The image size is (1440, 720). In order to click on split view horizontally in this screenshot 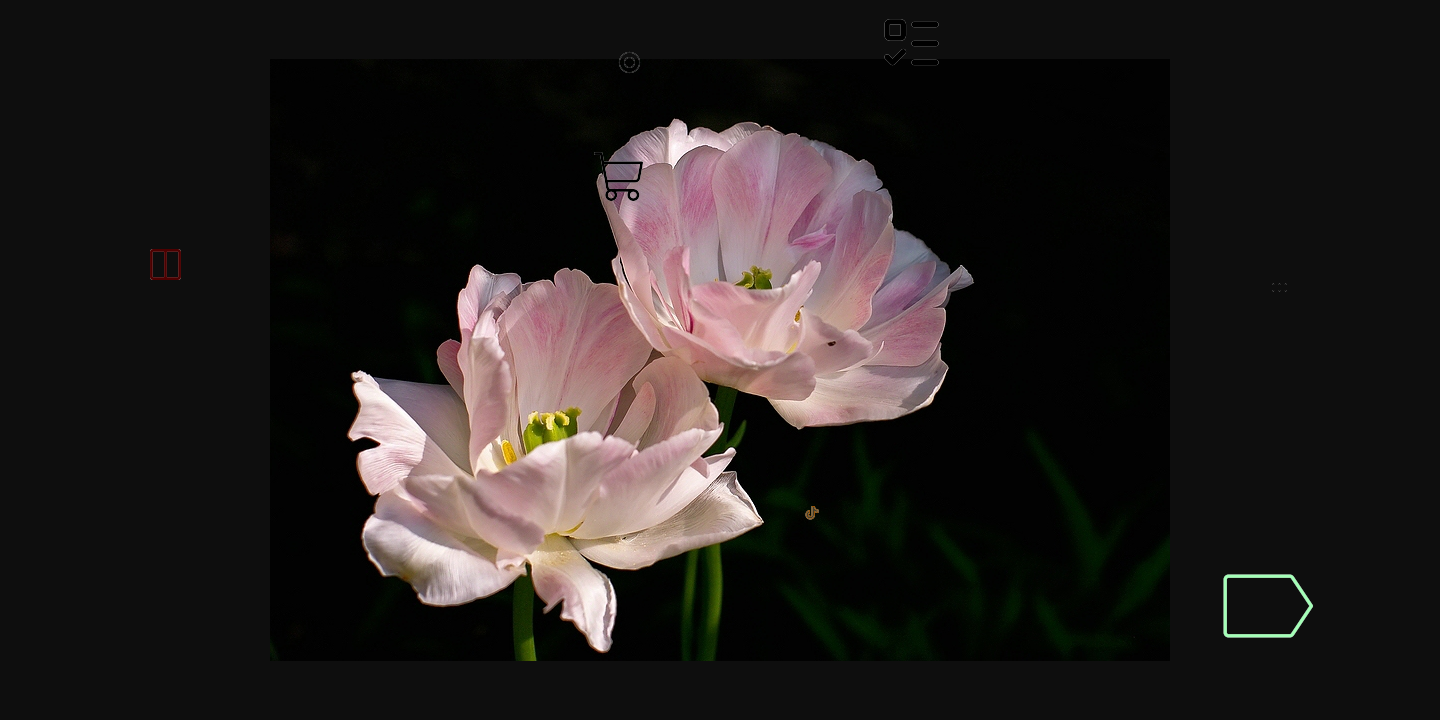, I will do `click(165, 264)`.